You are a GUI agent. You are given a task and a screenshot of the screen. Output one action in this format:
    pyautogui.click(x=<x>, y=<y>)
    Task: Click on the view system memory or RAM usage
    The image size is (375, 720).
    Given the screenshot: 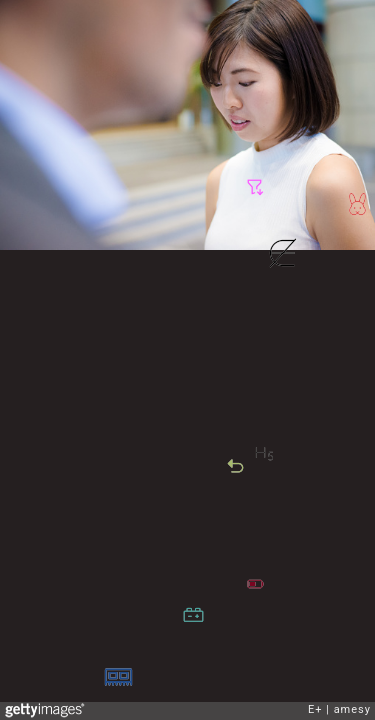 What is the action you would take?
    pyautogui.click(x=118, y=676)
    